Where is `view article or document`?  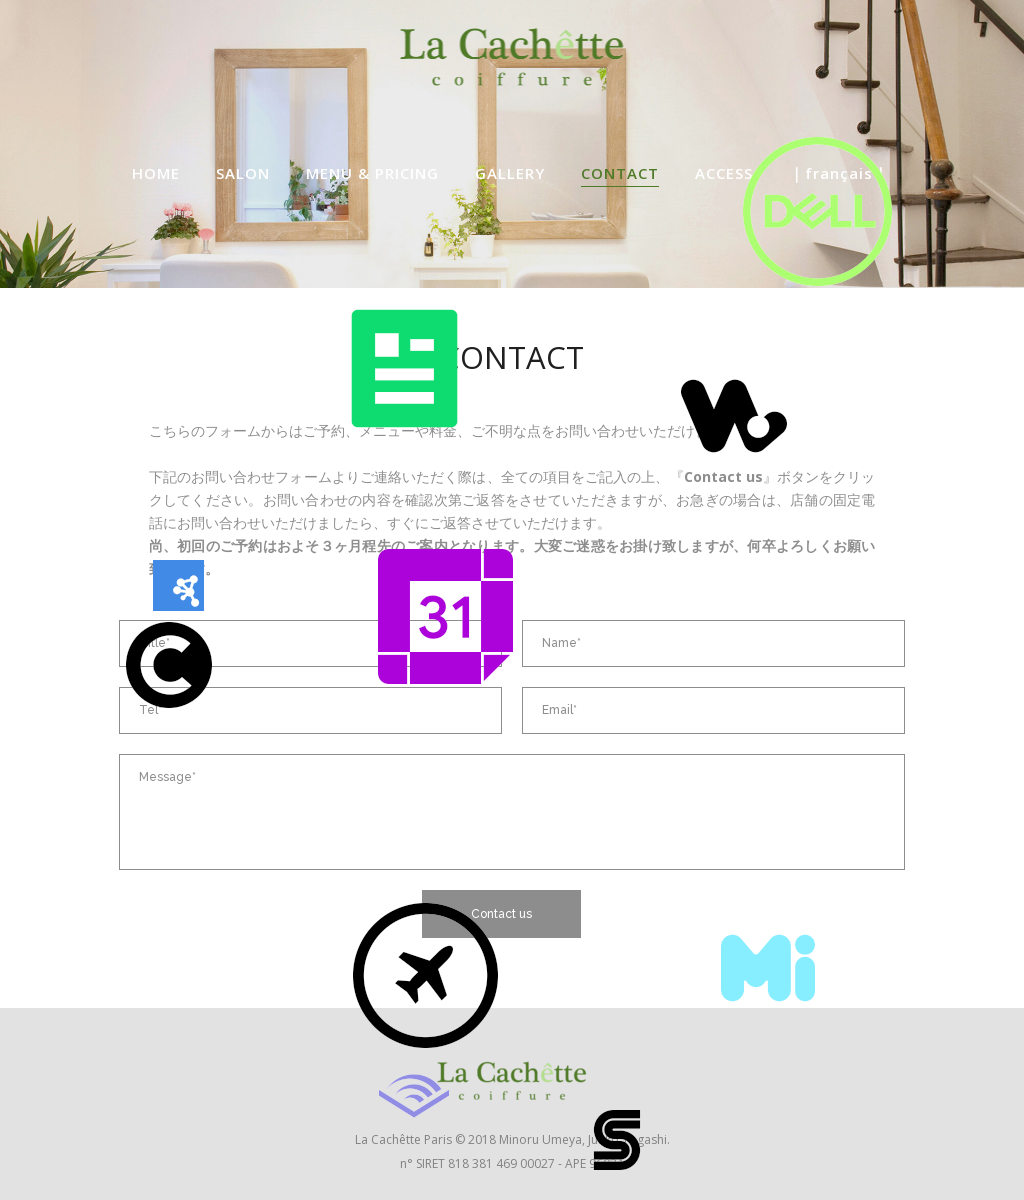 view article or document is located at coordinates (404, 368).